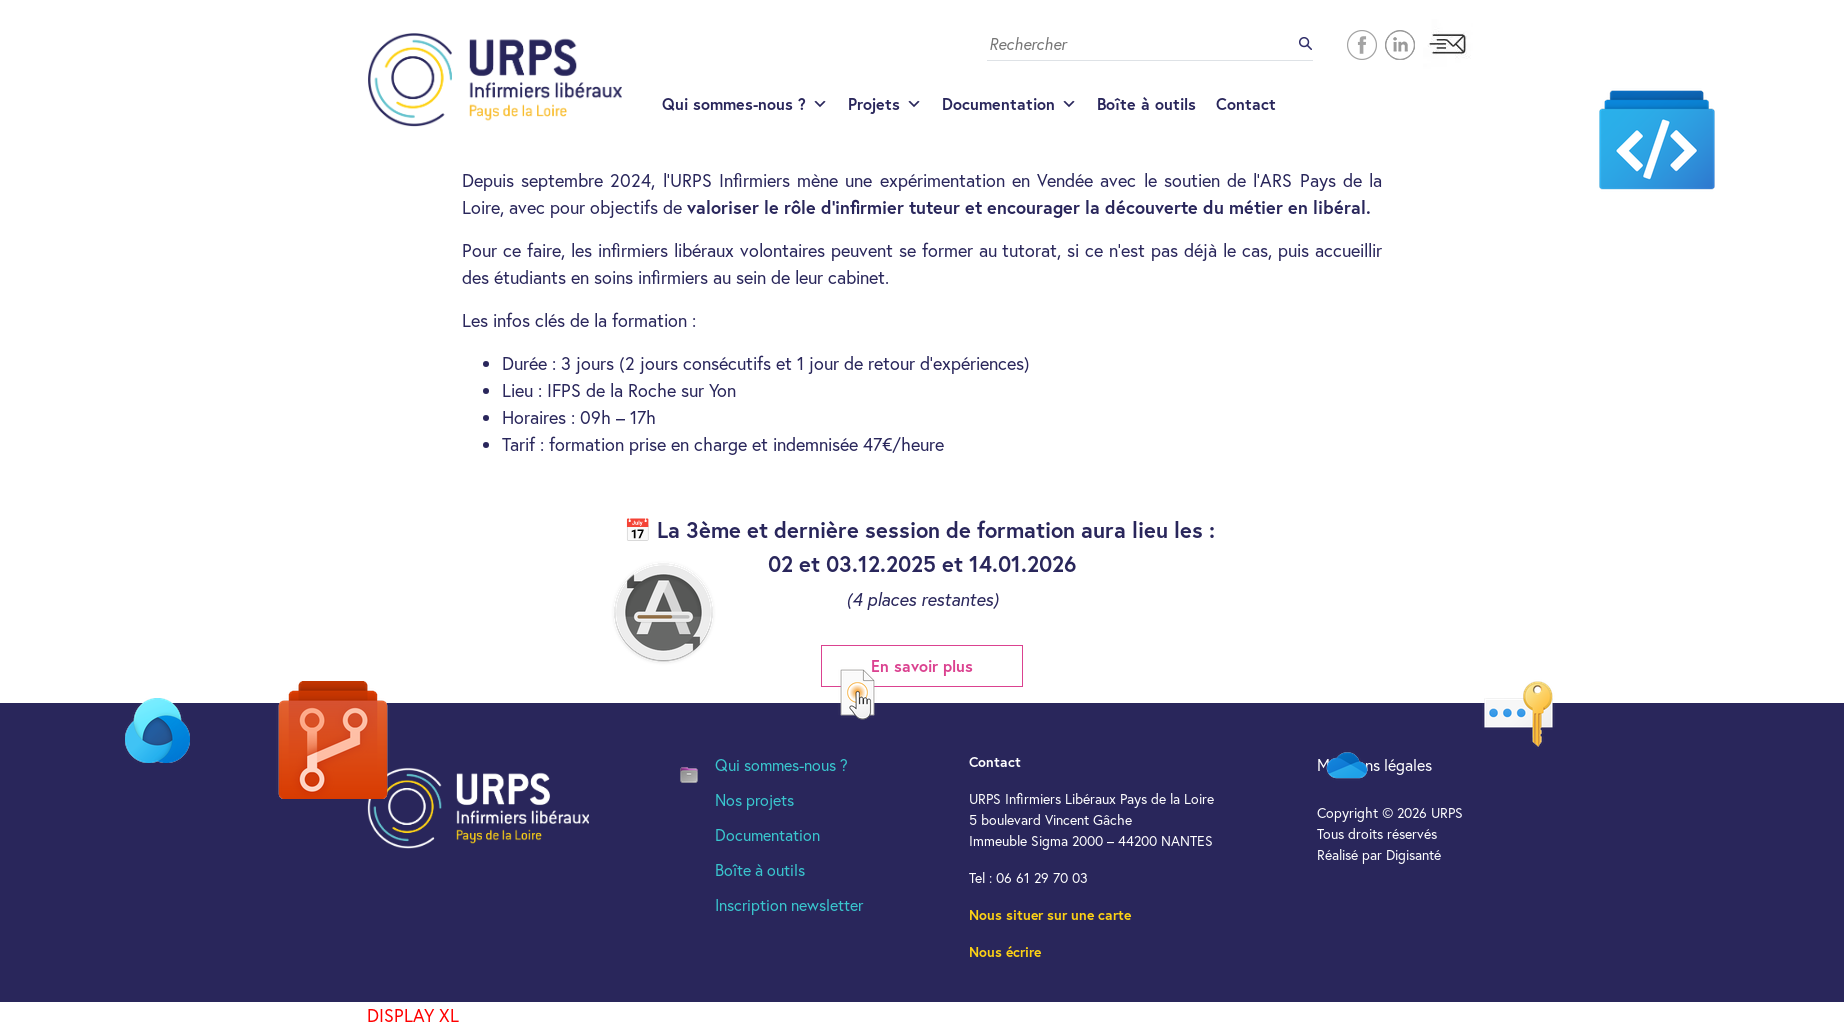 The height and width of the screenshot is (1029, 1844). Describe the element at coordinates (857, 692) in the screenshot. I see `select or click on a file` at that location.